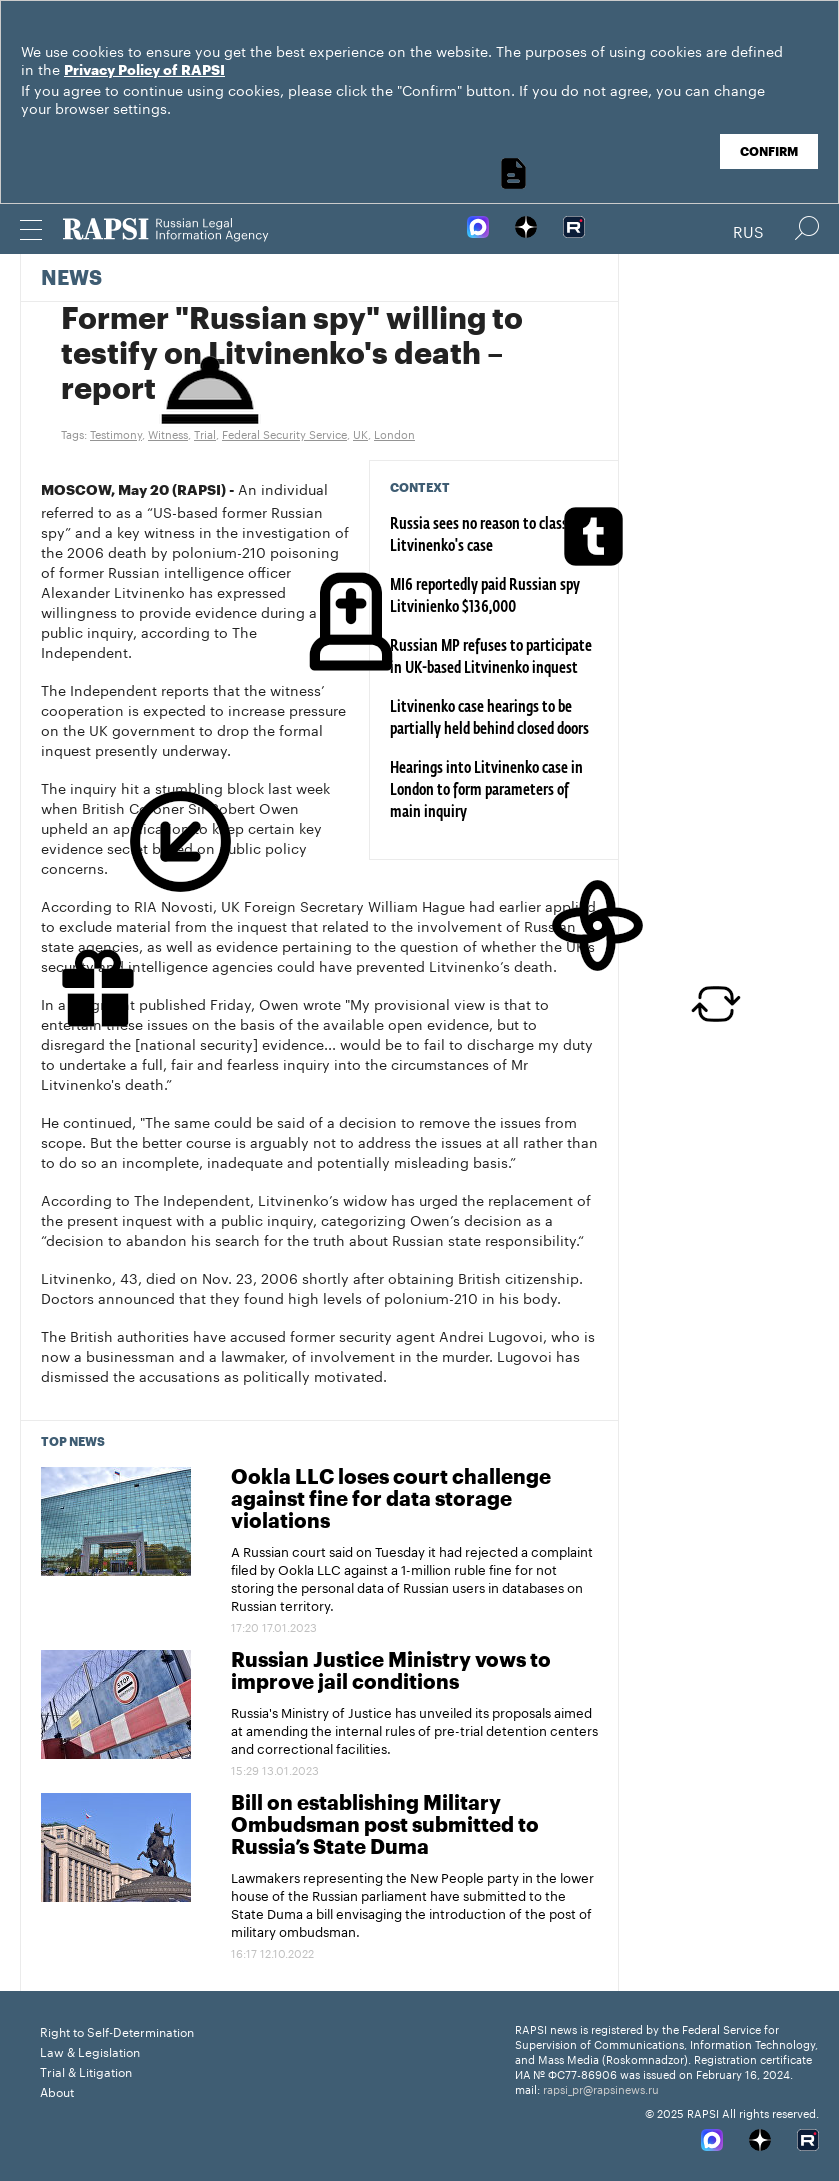 Image resolution: width=839 pixels, height=2181 pixels. I want to click on access gifts or rewards, so click(98, 988).